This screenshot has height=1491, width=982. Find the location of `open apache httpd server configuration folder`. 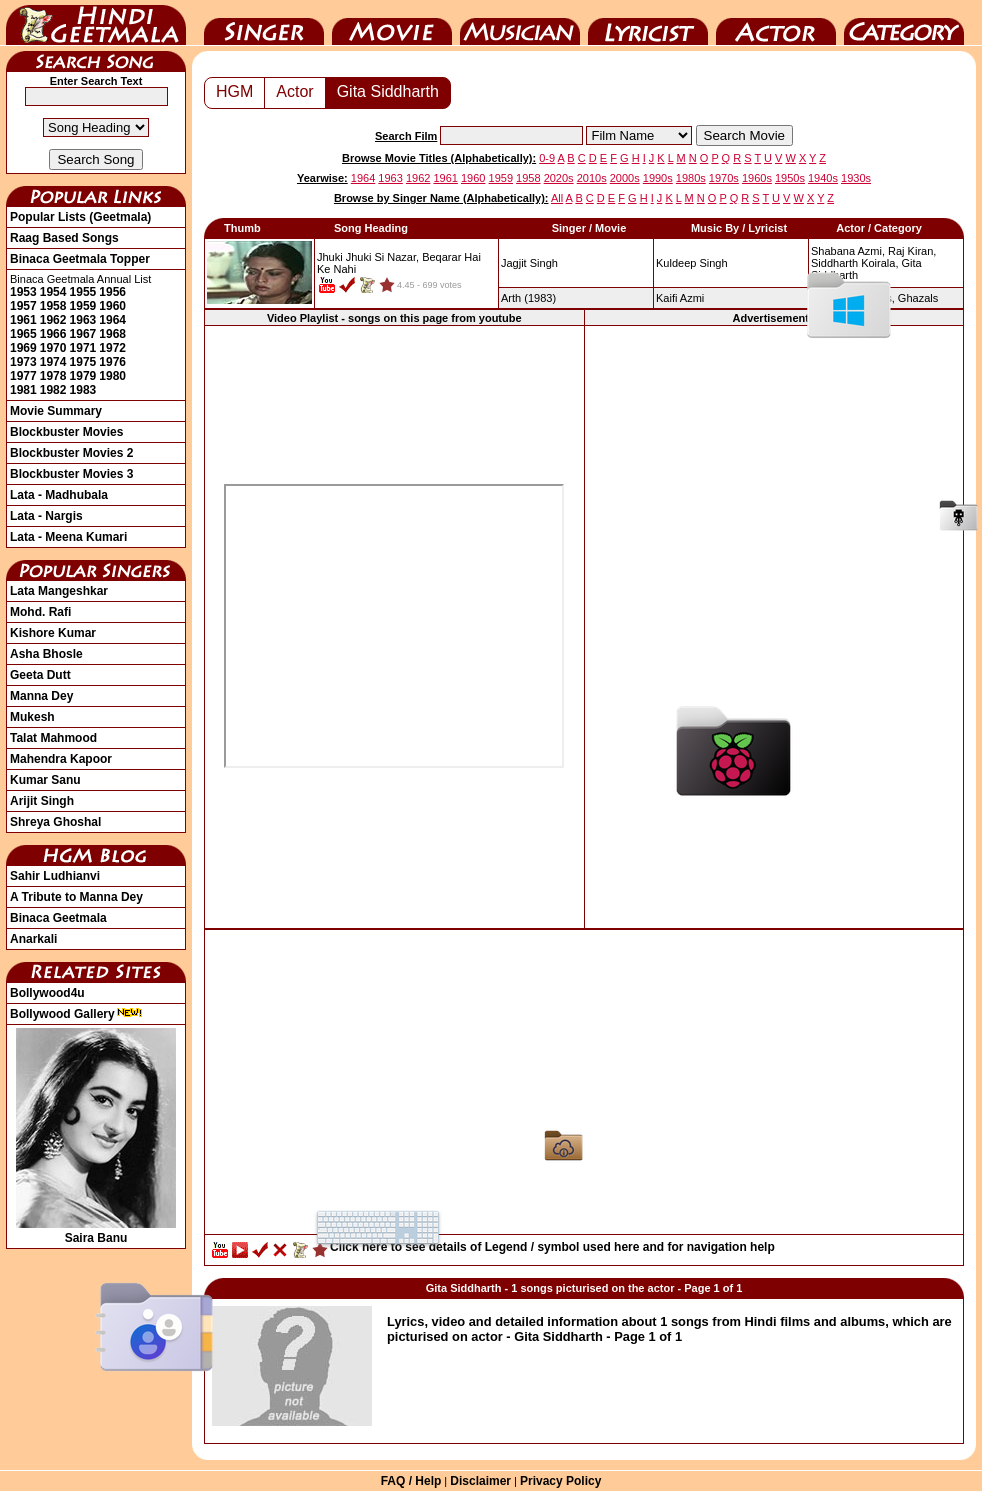

open apache httpd server configuration folder is located at coordinates (563, 1146).